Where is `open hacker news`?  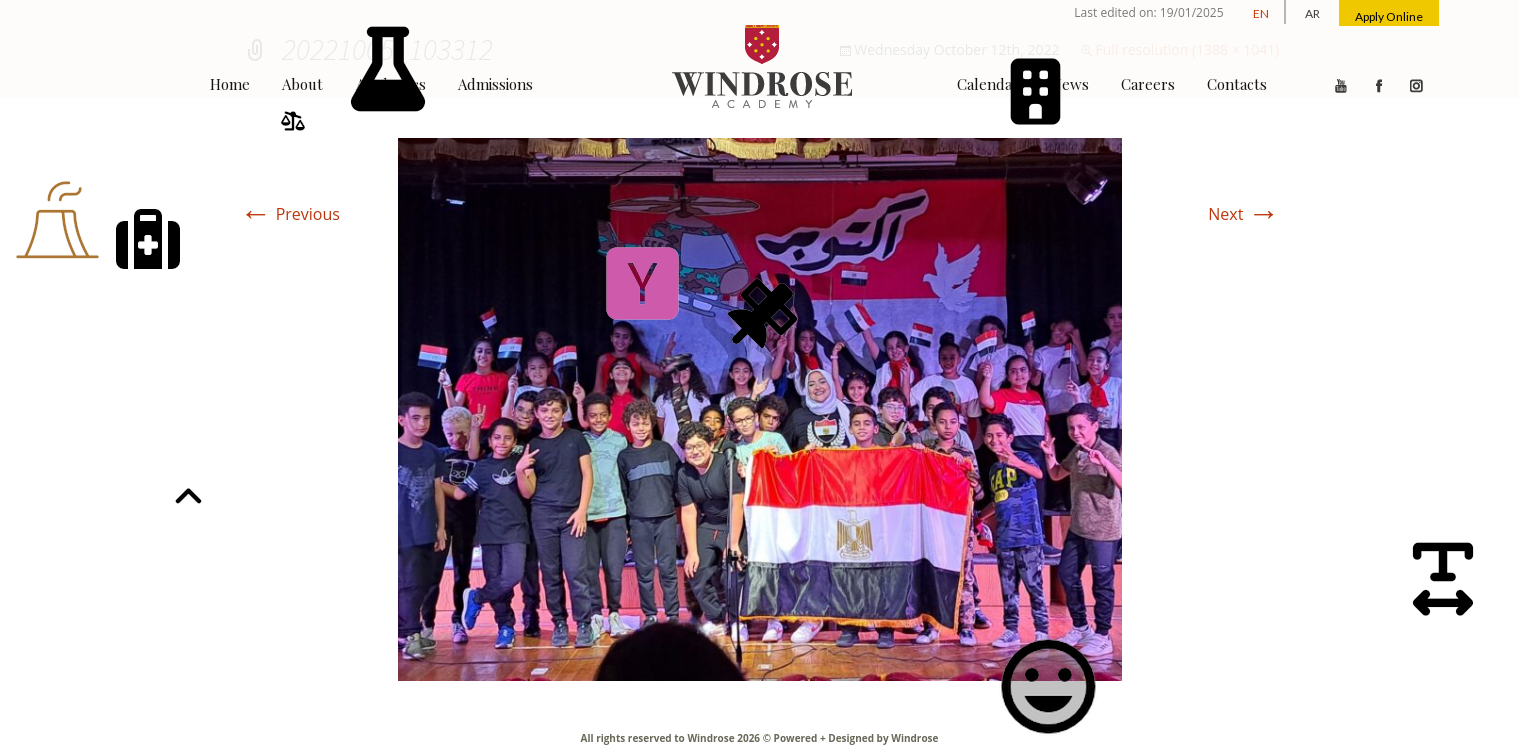
open hacker news is located at coordinates (642, 283).